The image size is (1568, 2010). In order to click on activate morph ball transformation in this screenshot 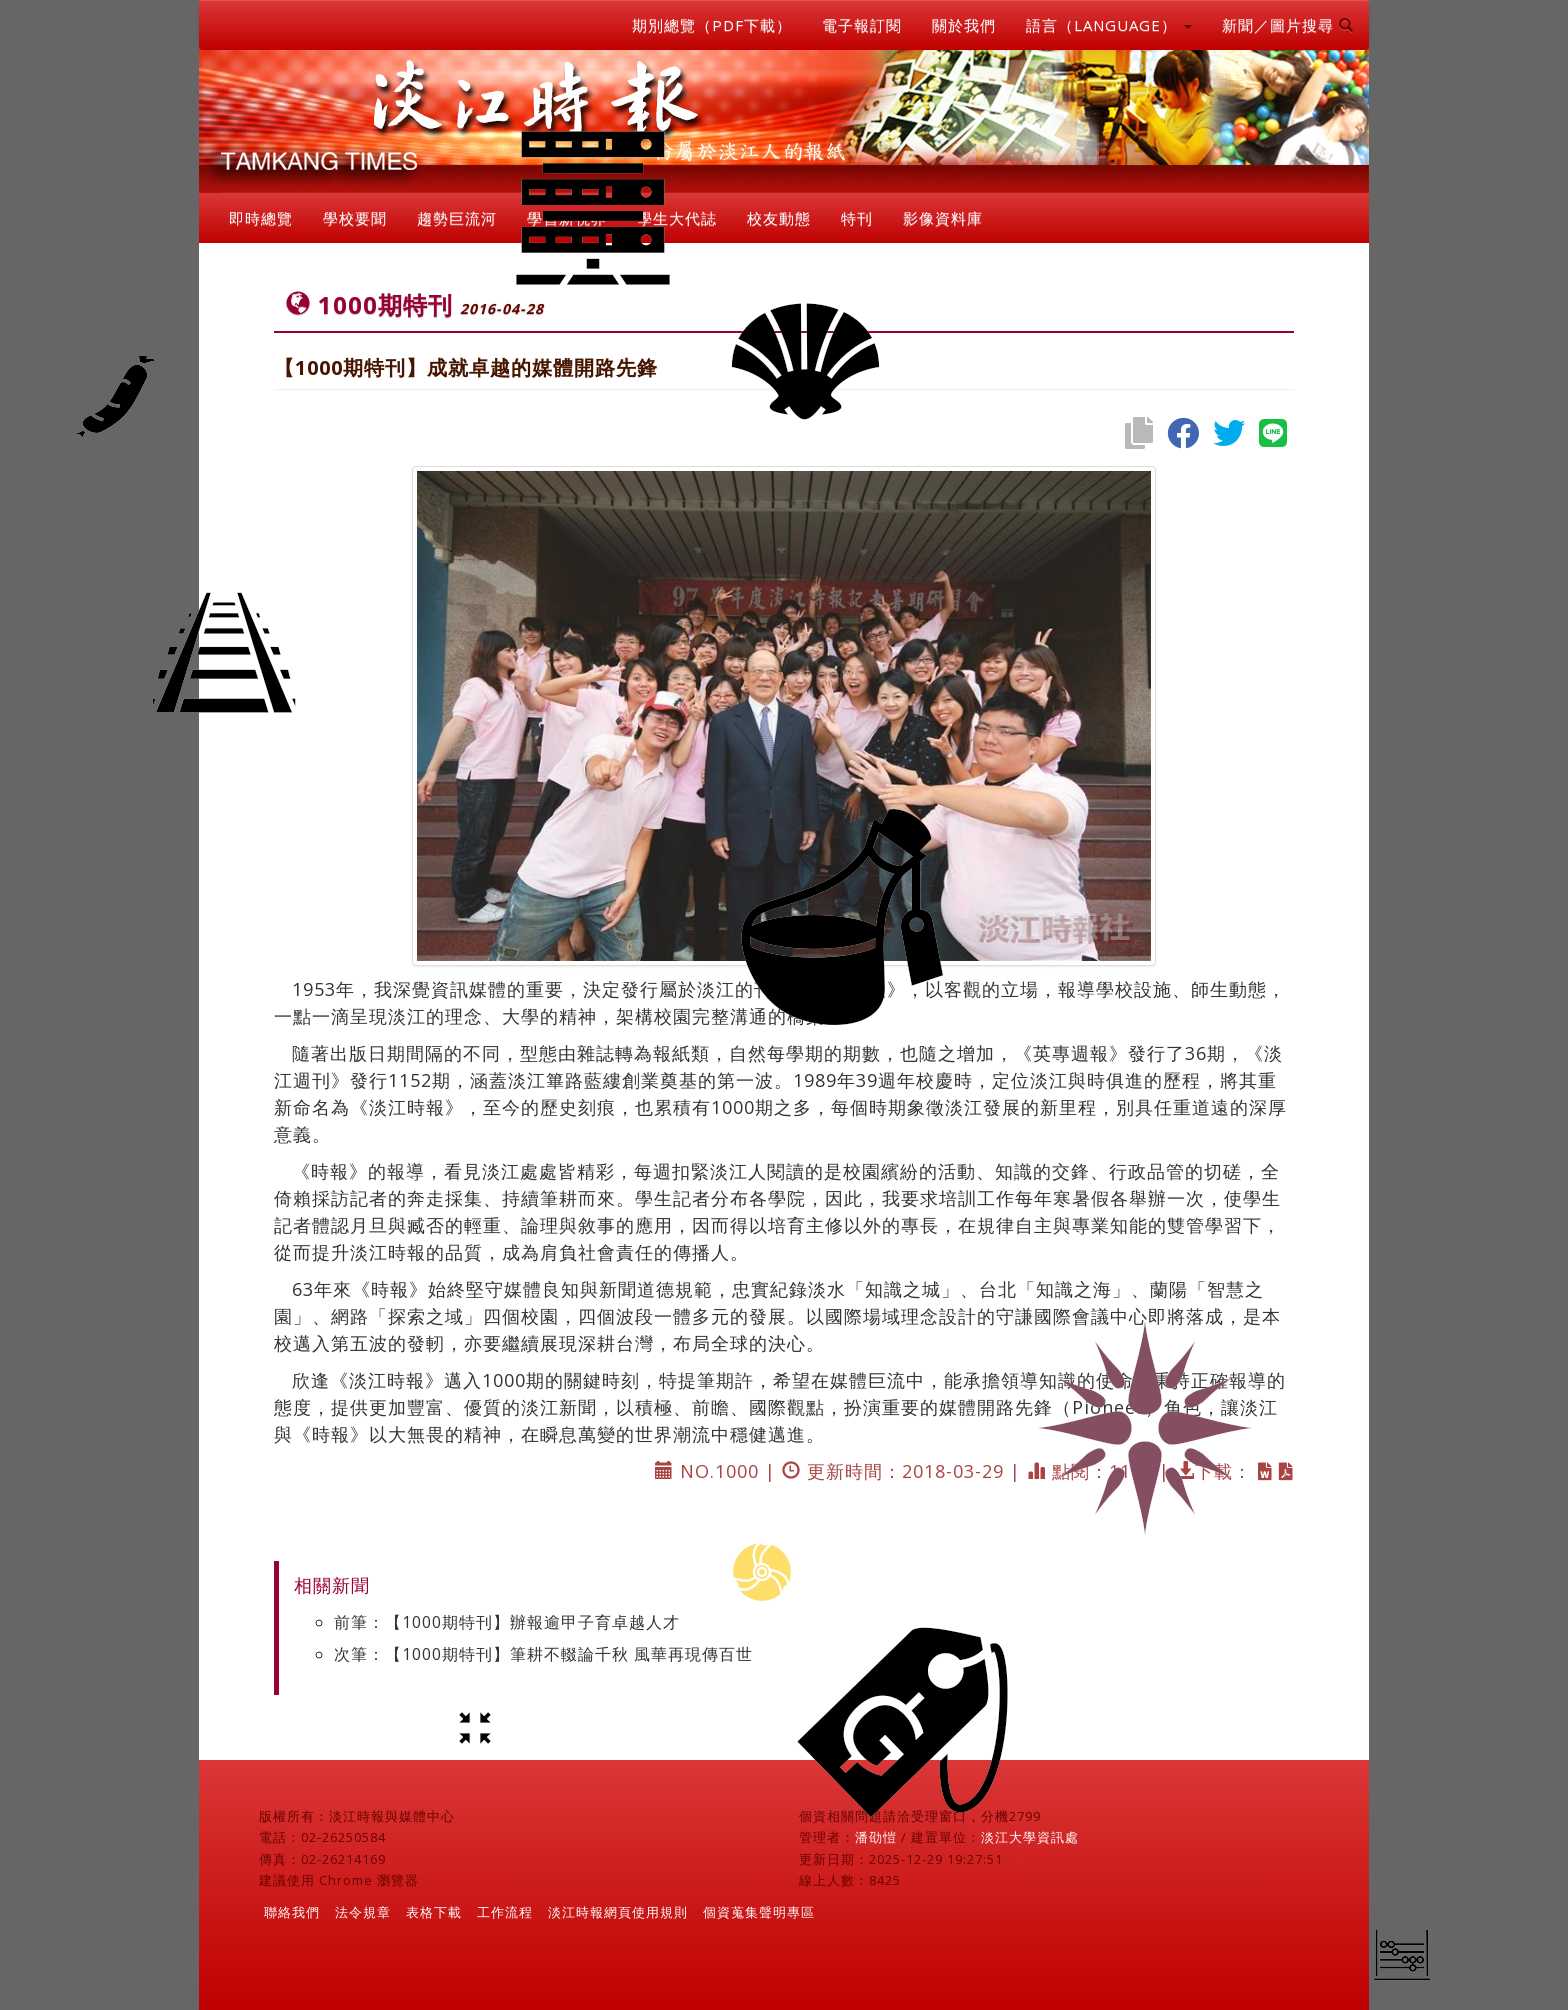, I will do `click(762, 1572)`.